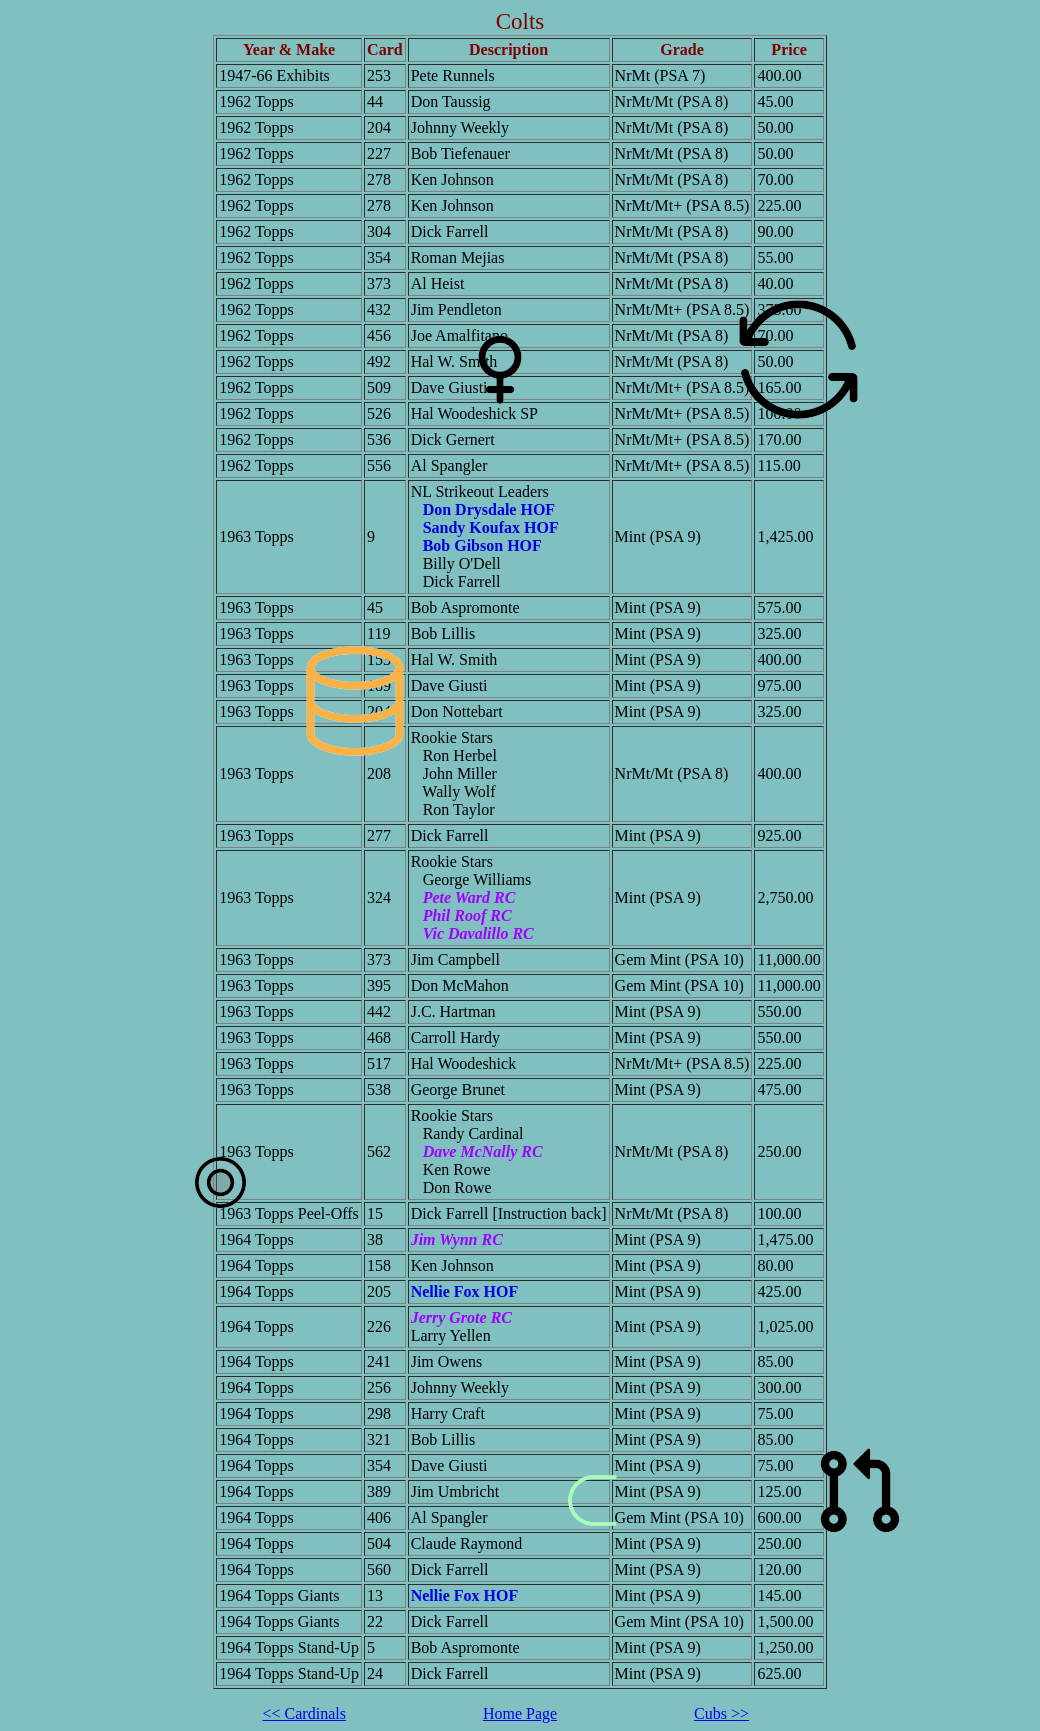 The image size is (1040, 1731). Describe the element at coordinates (593, 1500) in the screenshot. I see `indicates a proper subset relationship in mathematical notation` at that location.